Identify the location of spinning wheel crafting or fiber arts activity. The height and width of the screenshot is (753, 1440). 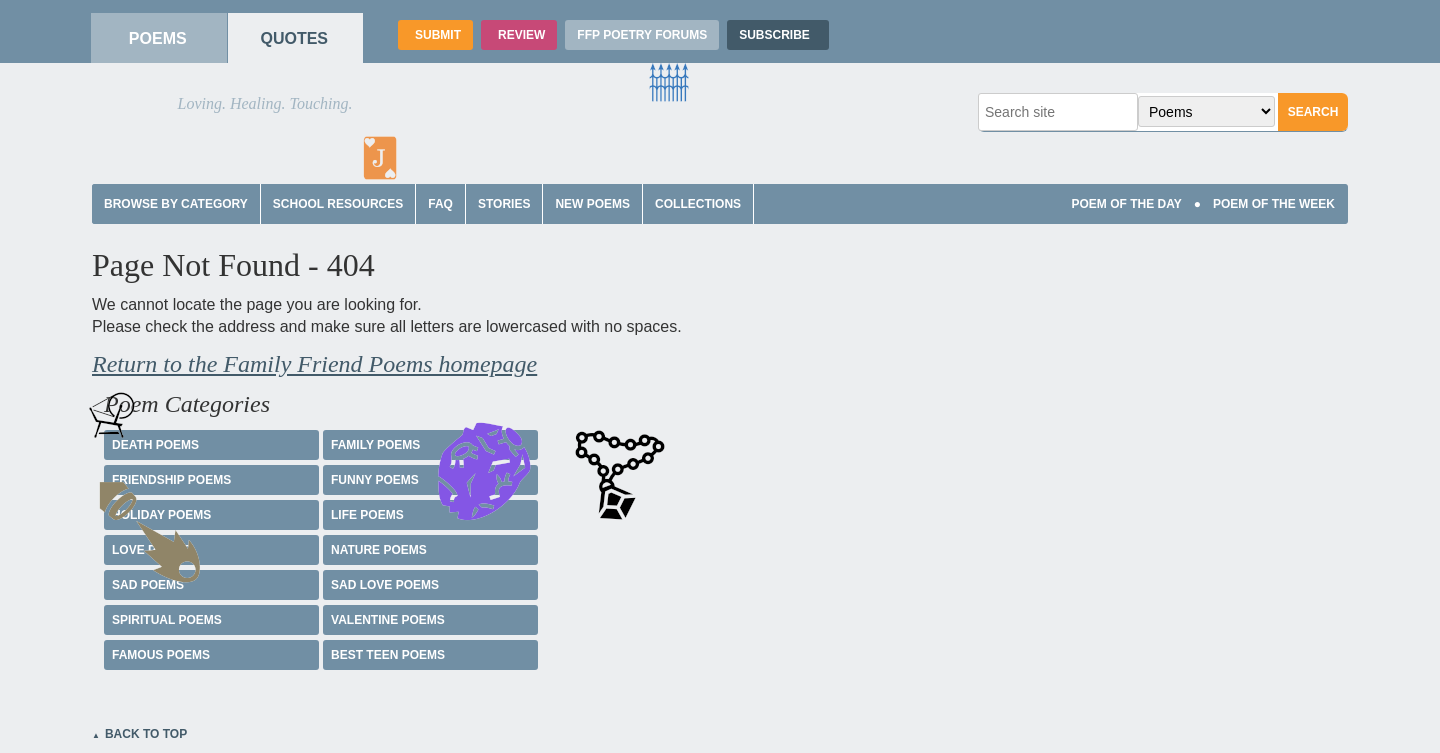
(111, 415).